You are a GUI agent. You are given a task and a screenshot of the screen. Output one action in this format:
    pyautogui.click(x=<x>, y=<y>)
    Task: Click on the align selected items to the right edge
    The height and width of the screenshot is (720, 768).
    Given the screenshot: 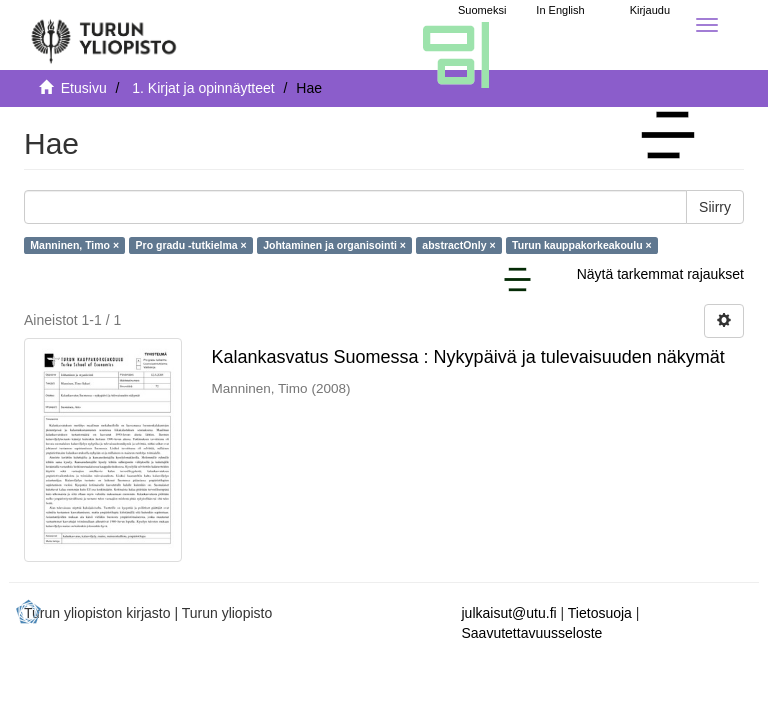 What is the action you would take?
    pyautogui.click(x=456, y=55)
    